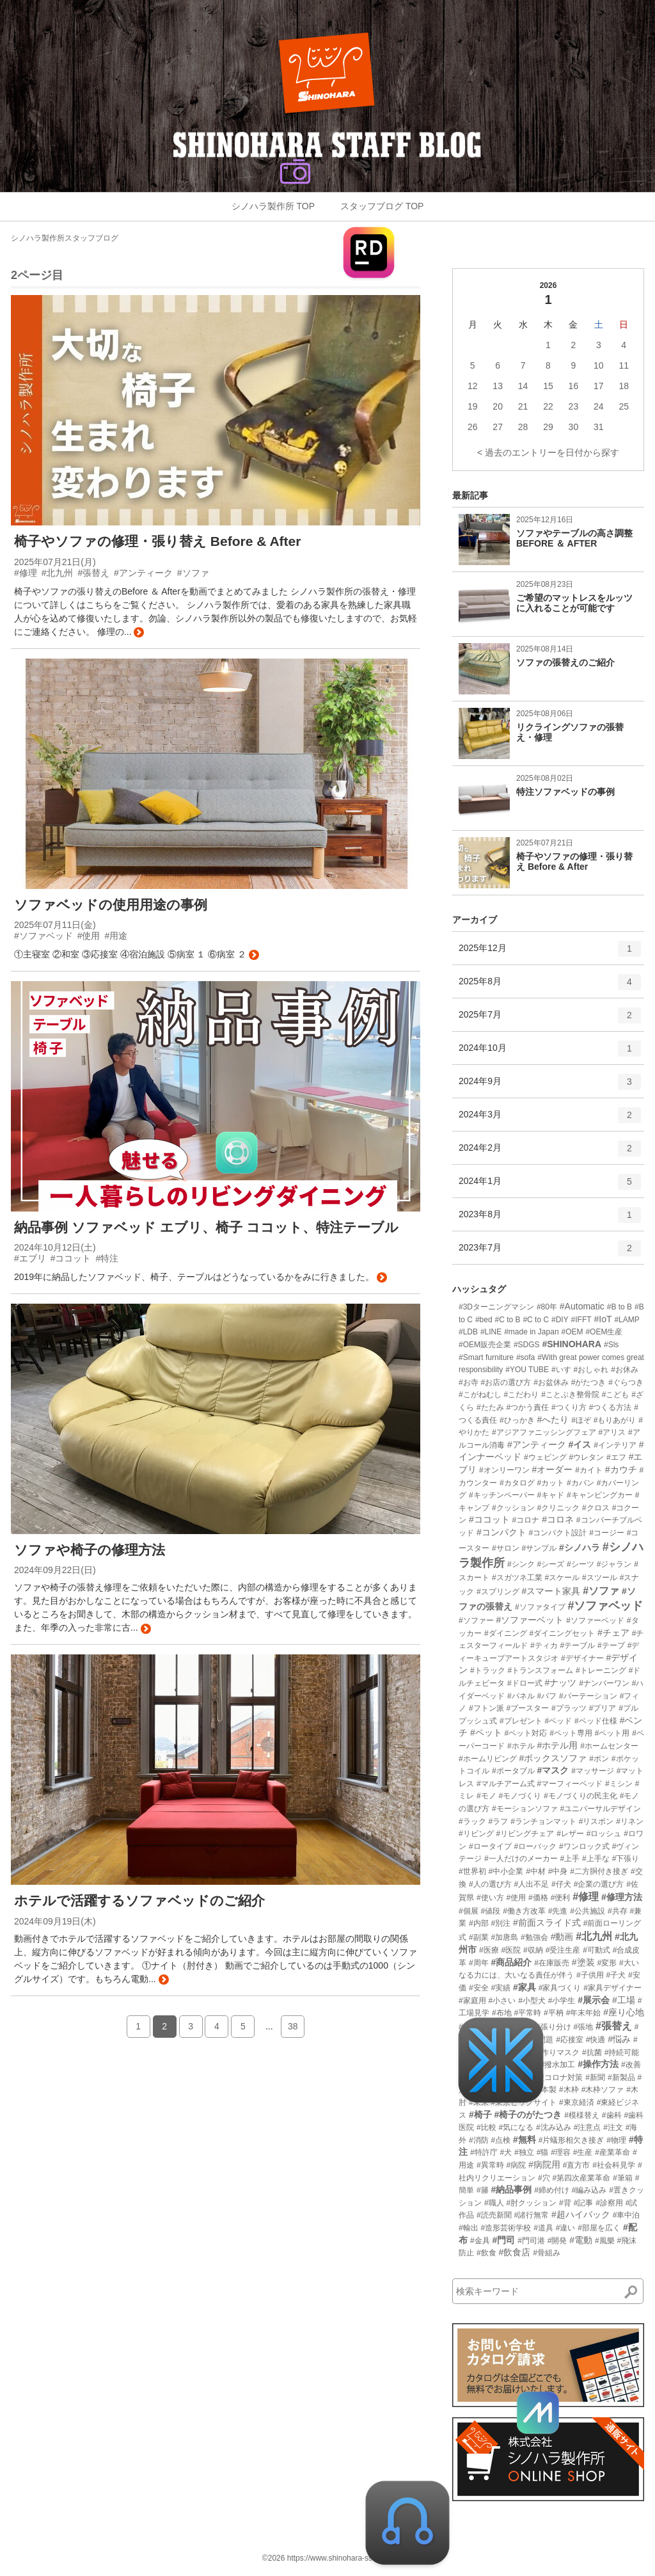  What do you see at coordinates (407, 2523) in the screenshot?
I see `open auryo soundcloud client` at bounding box center [407, 2523].